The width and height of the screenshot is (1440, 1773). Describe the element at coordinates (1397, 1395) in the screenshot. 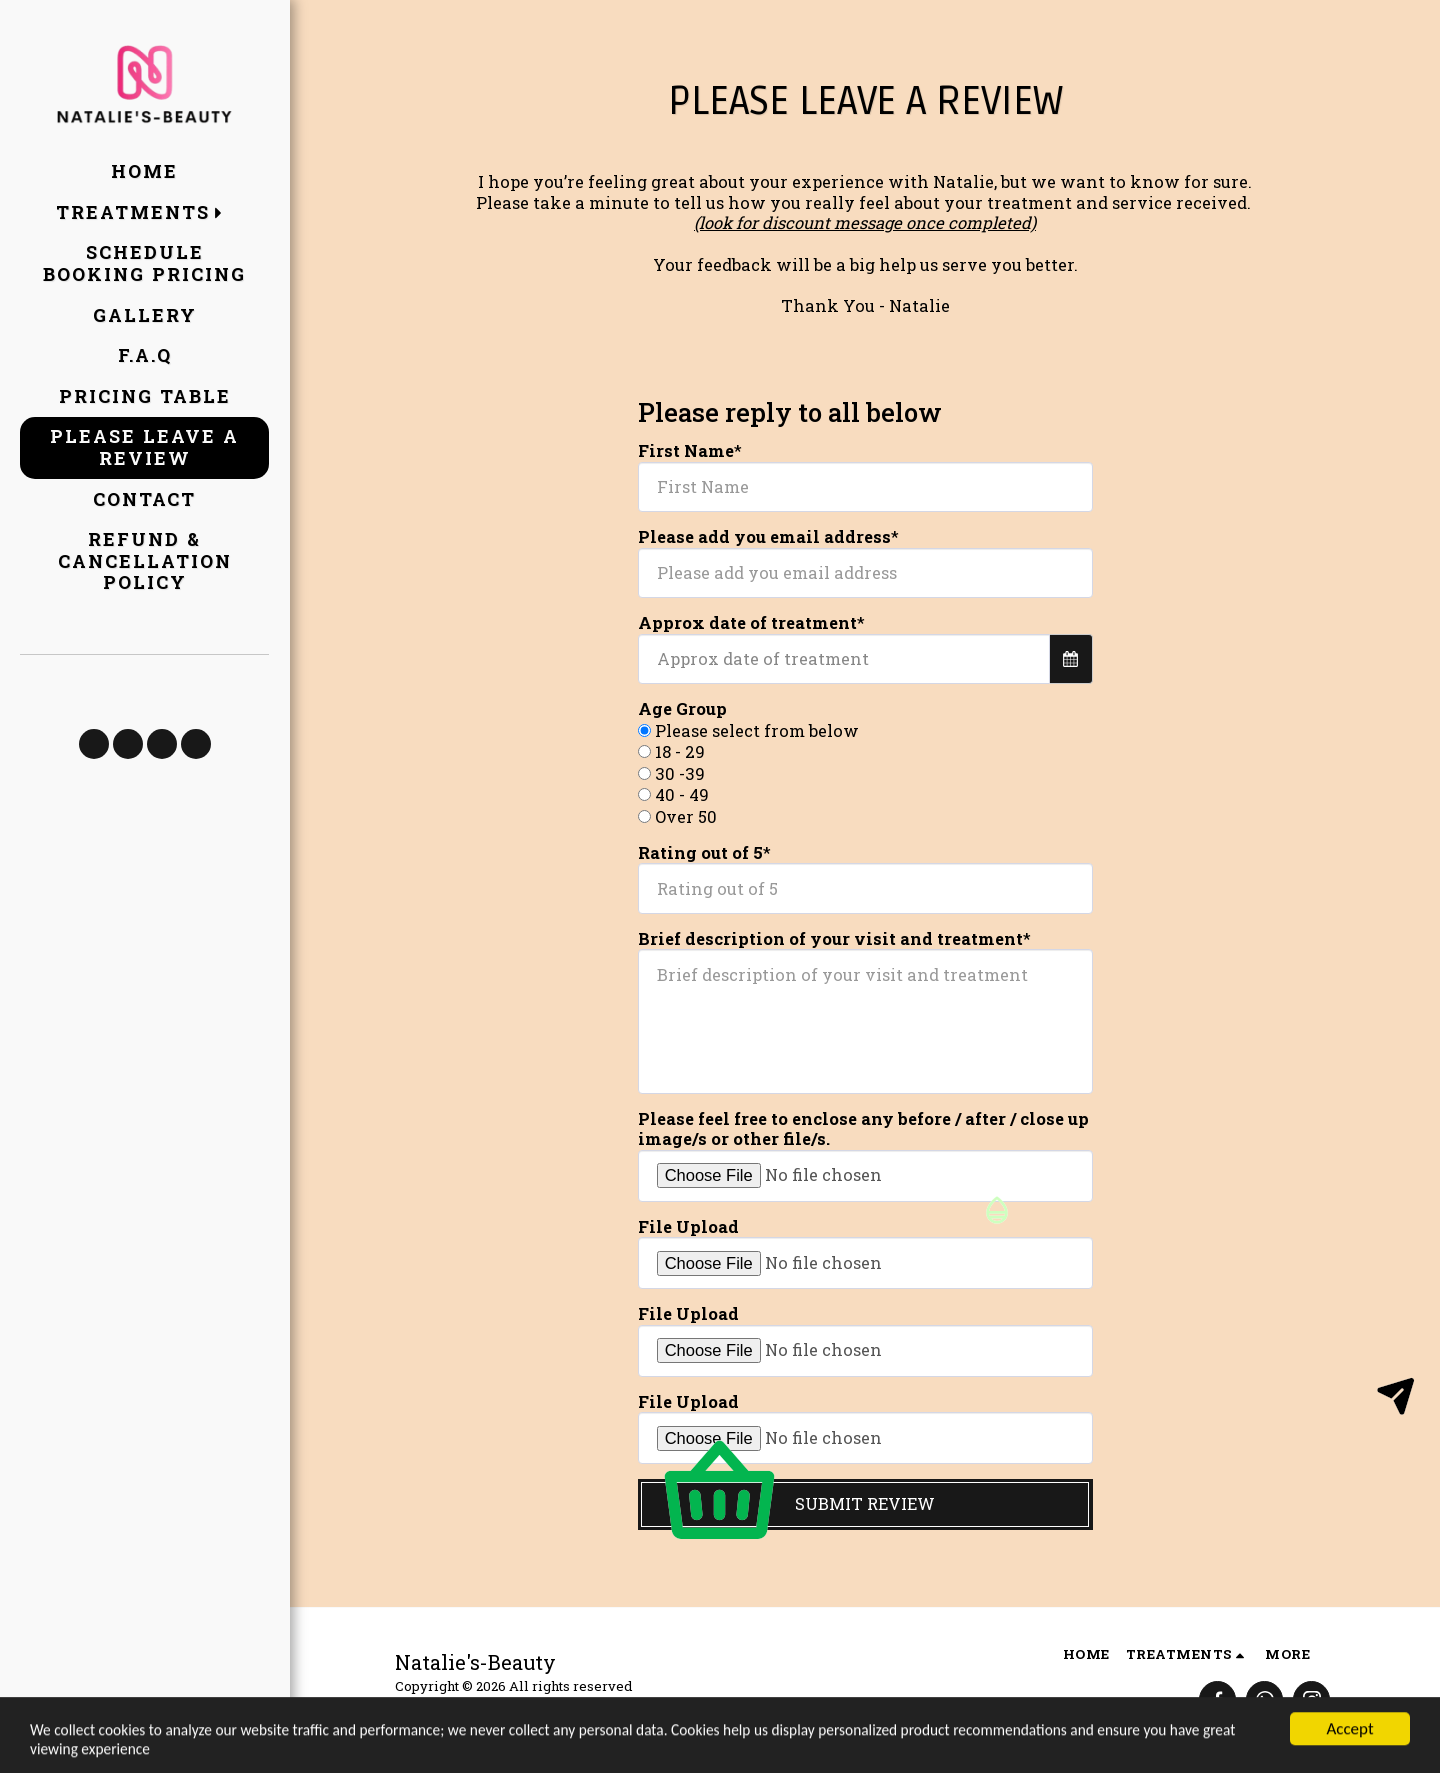

I see `send a message` at that location.